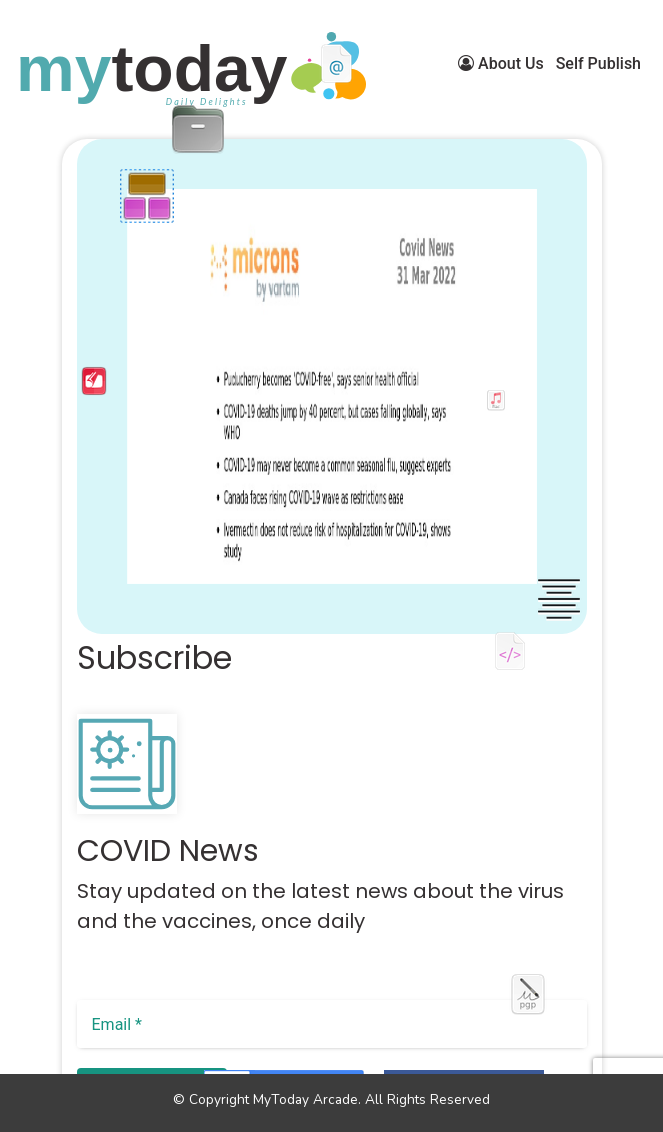  What do you see at coordinates (496, 400) in the screenshot?
I see `a flac audio file in ogg container format` at bounding box center [496, 400].